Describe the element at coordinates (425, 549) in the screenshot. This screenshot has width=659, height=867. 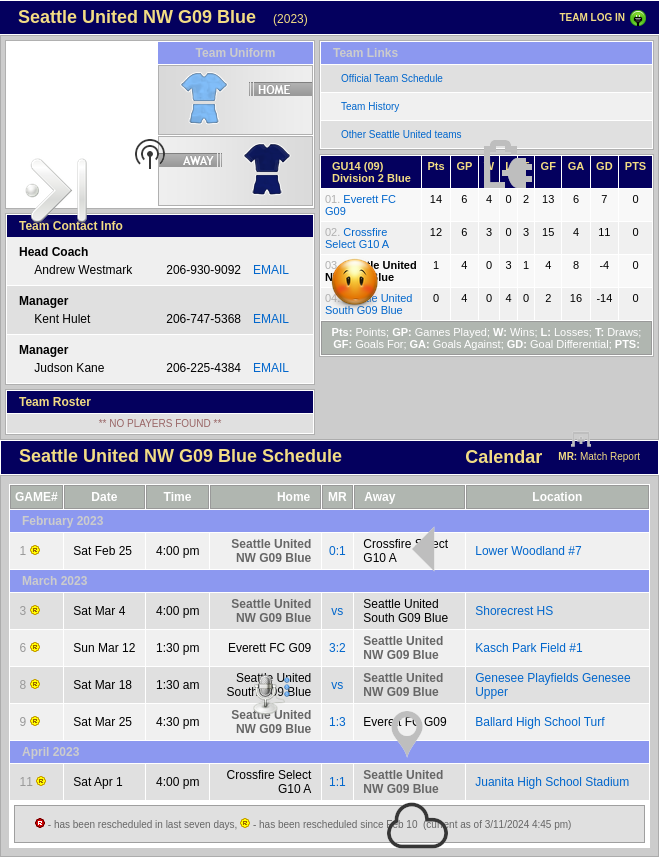
I see `navigate to the previous item or screen` at that location.